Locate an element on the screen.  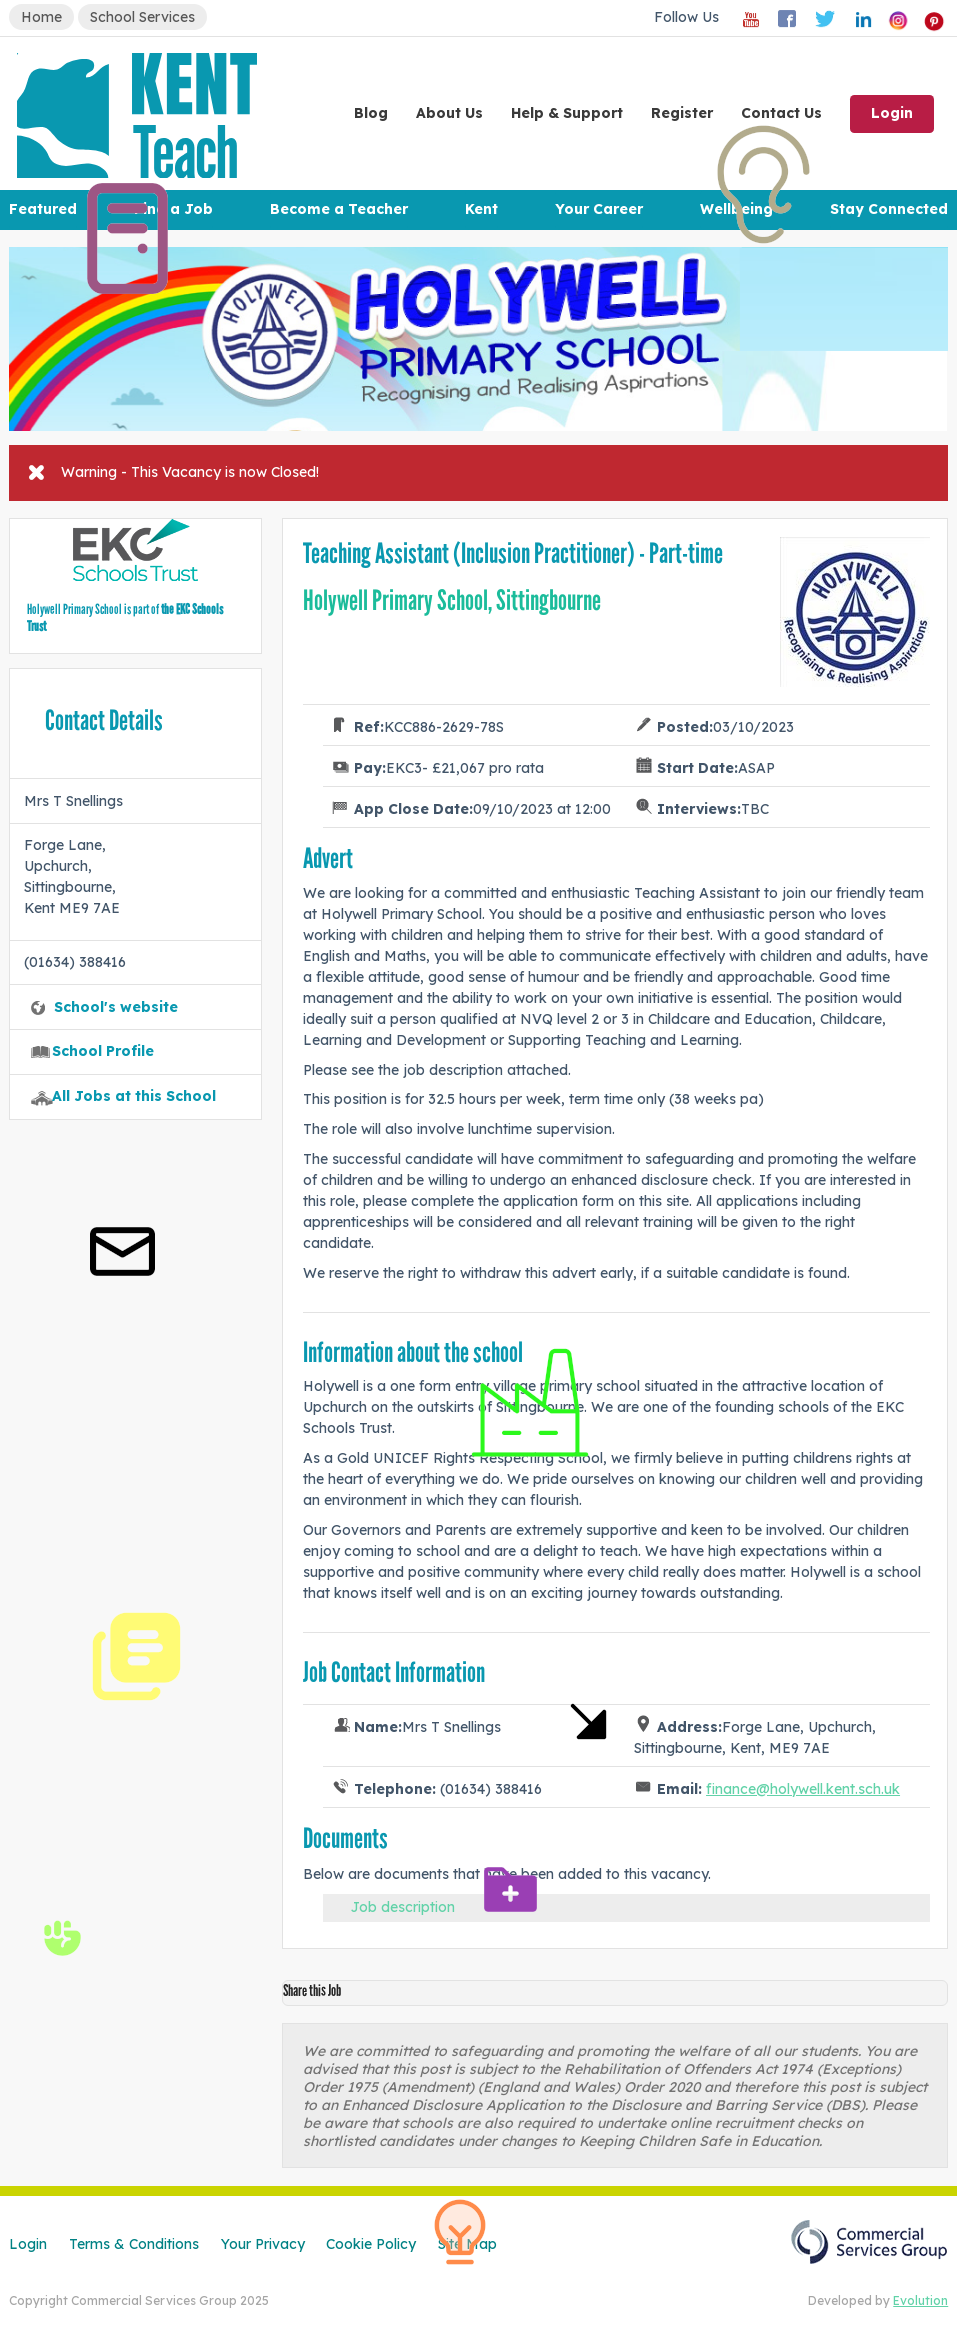
toggle idea or inspiration mode is located at coordinates (460, 2232).